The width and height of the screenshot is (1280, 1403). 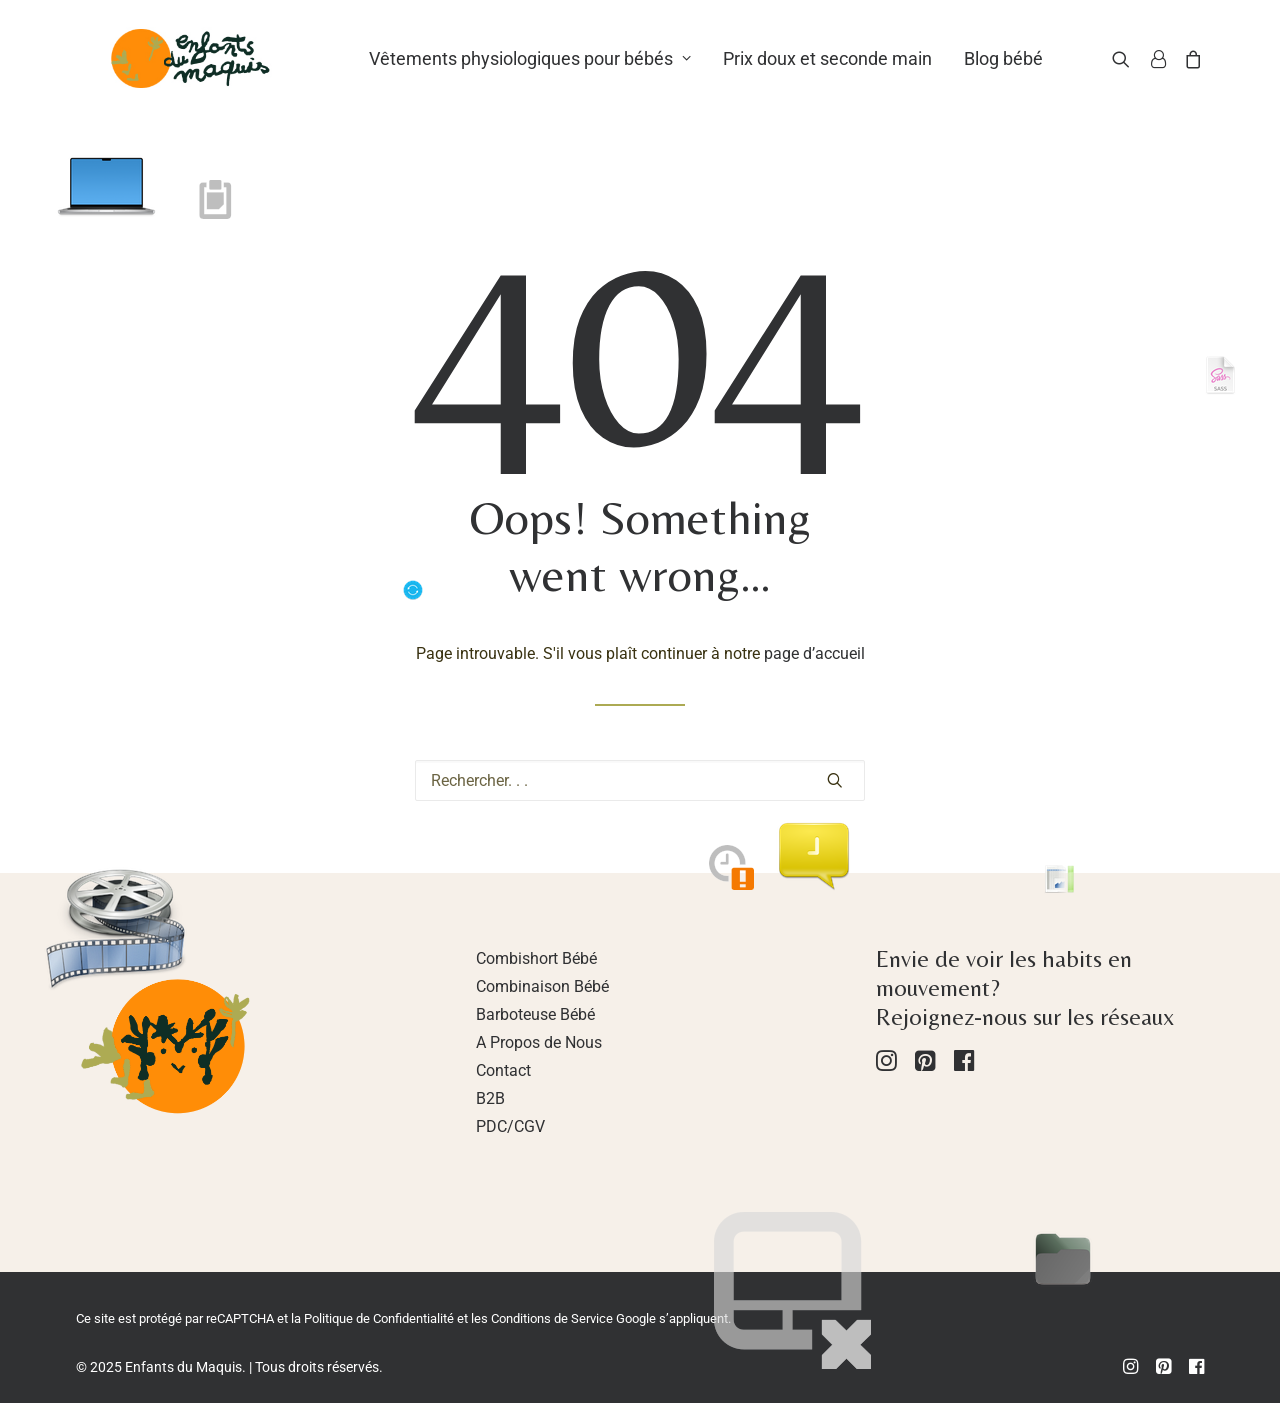 What do you see at coordinates (814, 855) in the screenshot?
I see `user is idle or away` at bounding box center [814, 855].